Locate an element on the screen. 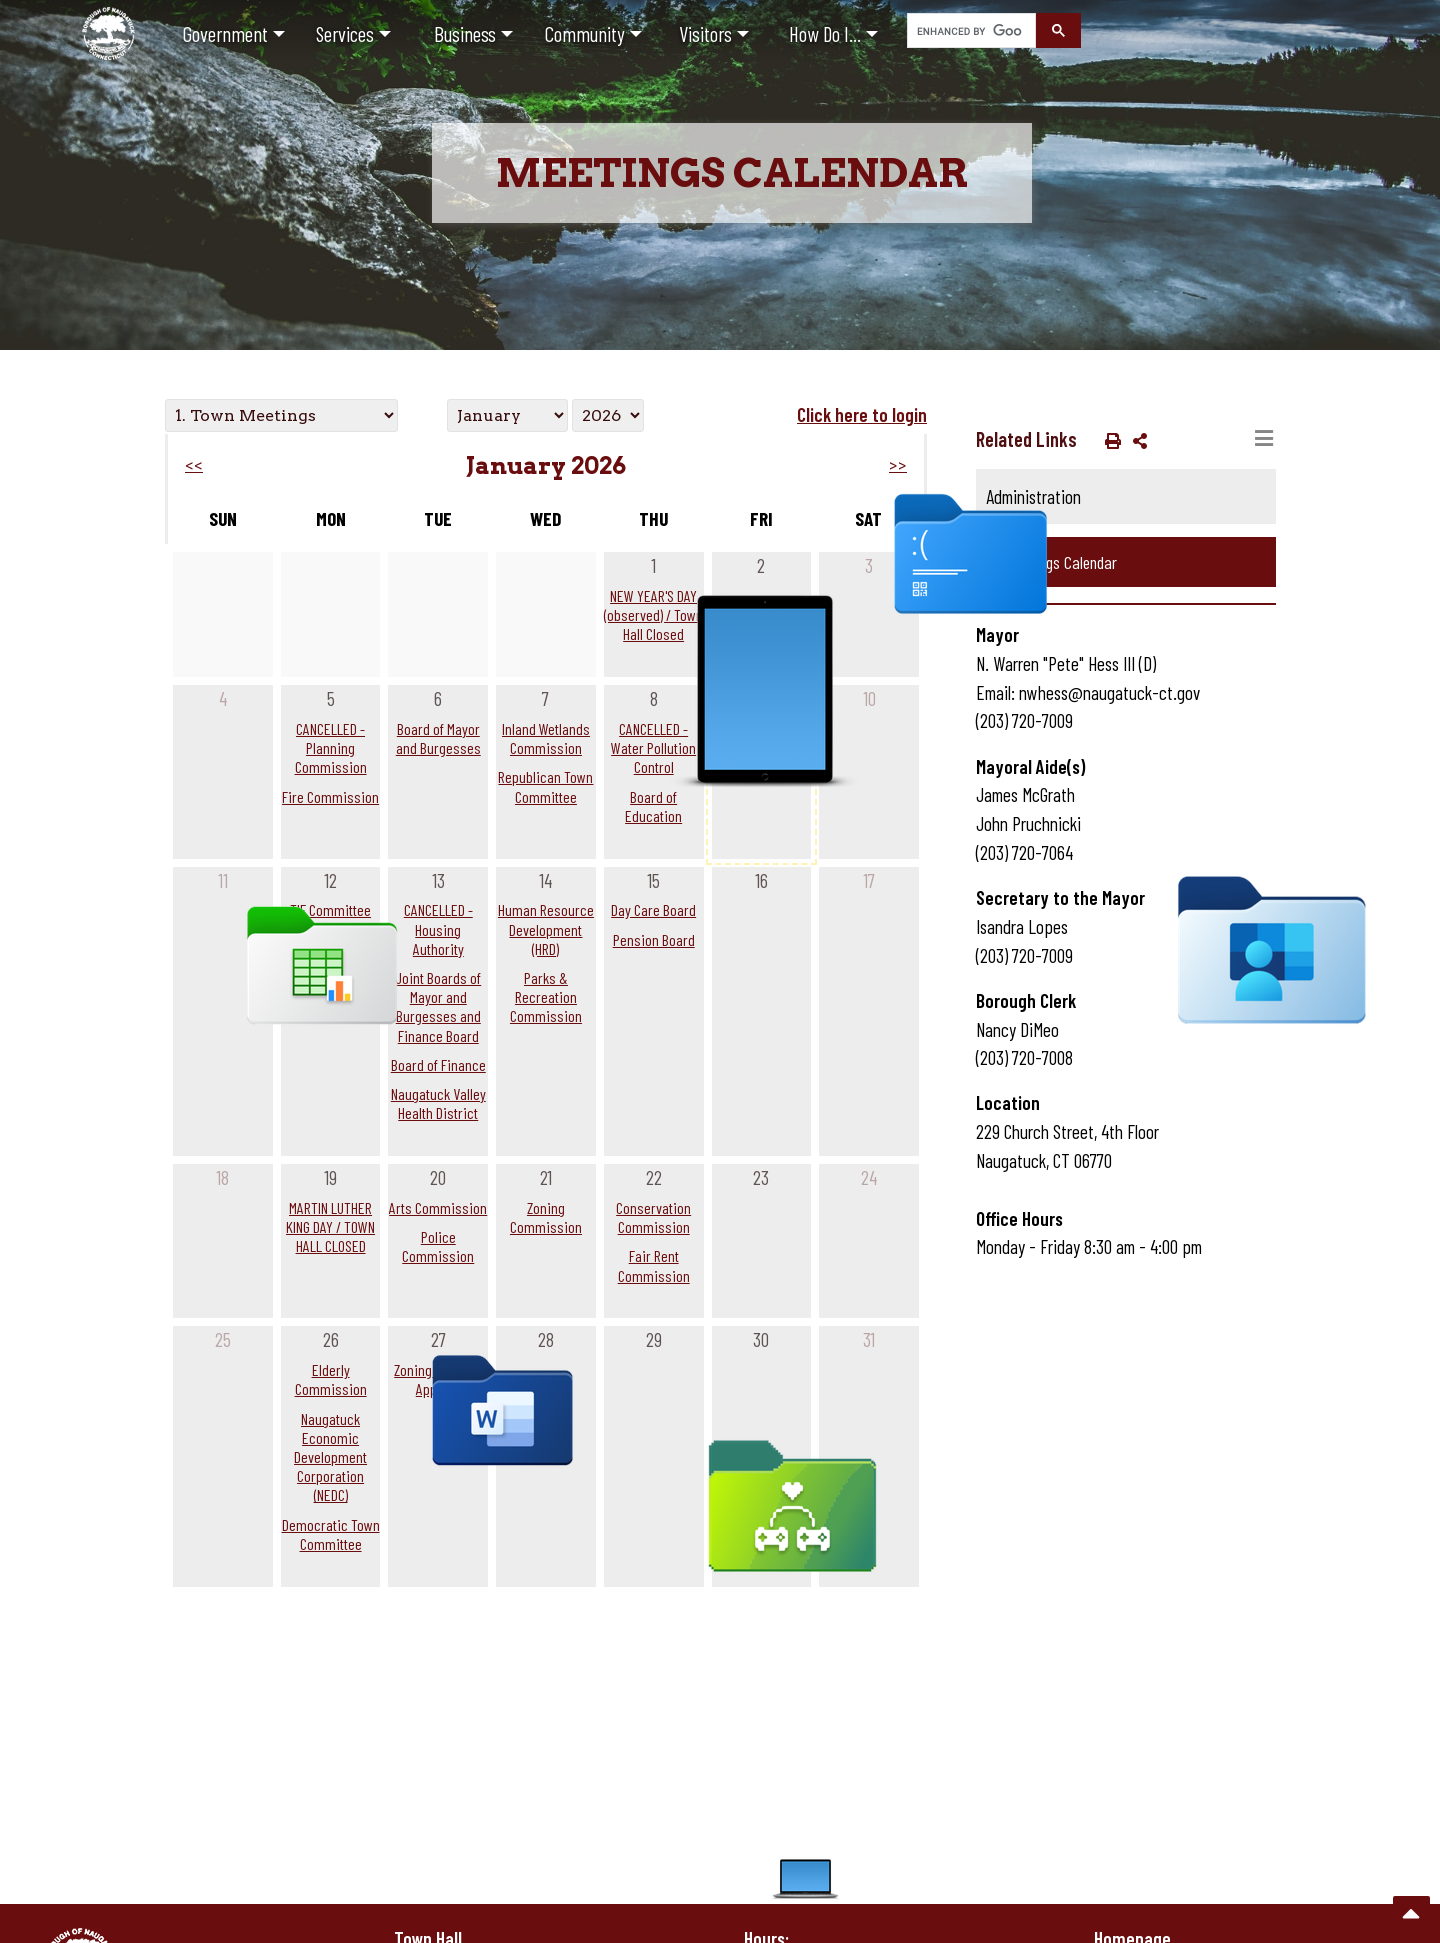  open folder containing Microsoft Word documents is located at coordinates (502, 1414).